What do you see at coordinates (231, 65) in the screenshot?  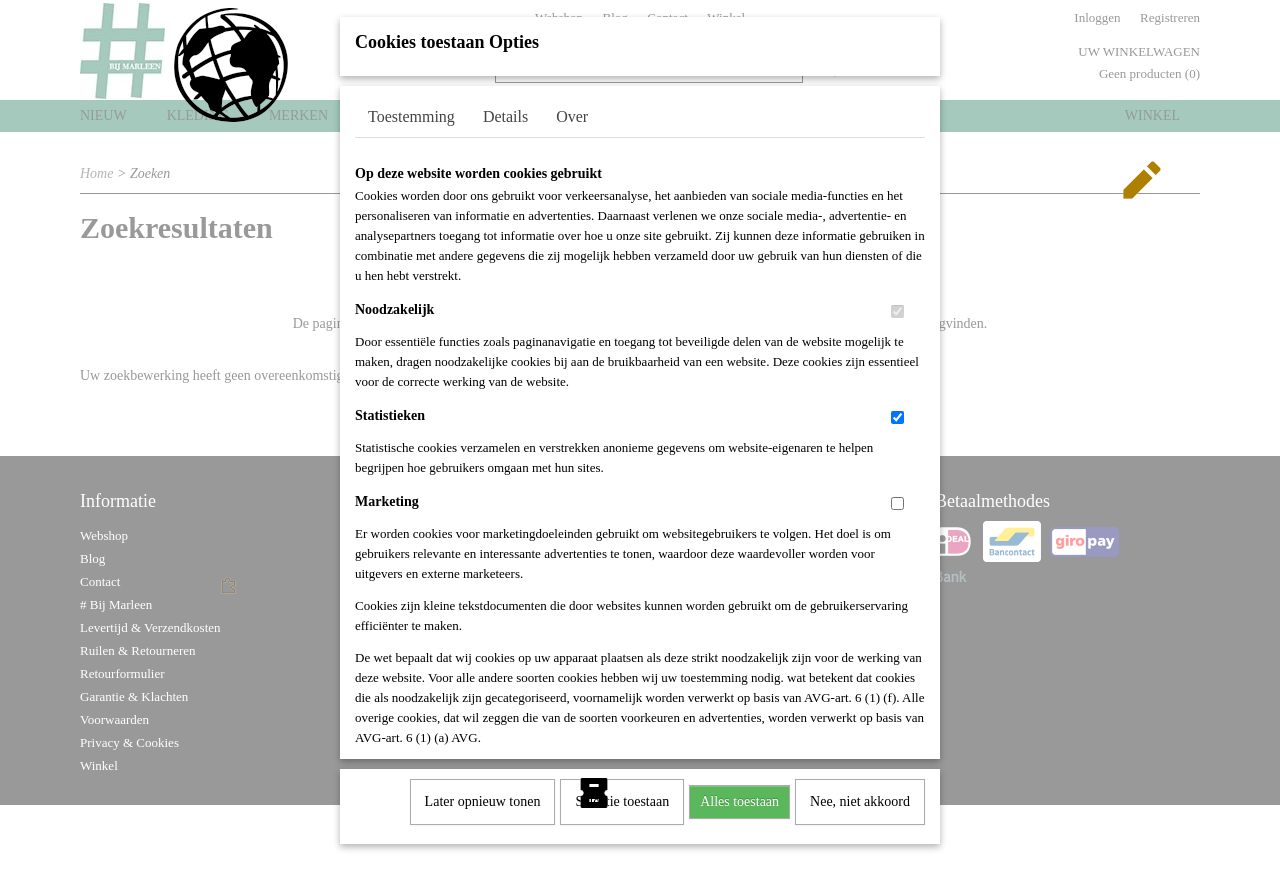 I see `Esri geographic information system (GIS) branding` at bounding box center [231, 65].